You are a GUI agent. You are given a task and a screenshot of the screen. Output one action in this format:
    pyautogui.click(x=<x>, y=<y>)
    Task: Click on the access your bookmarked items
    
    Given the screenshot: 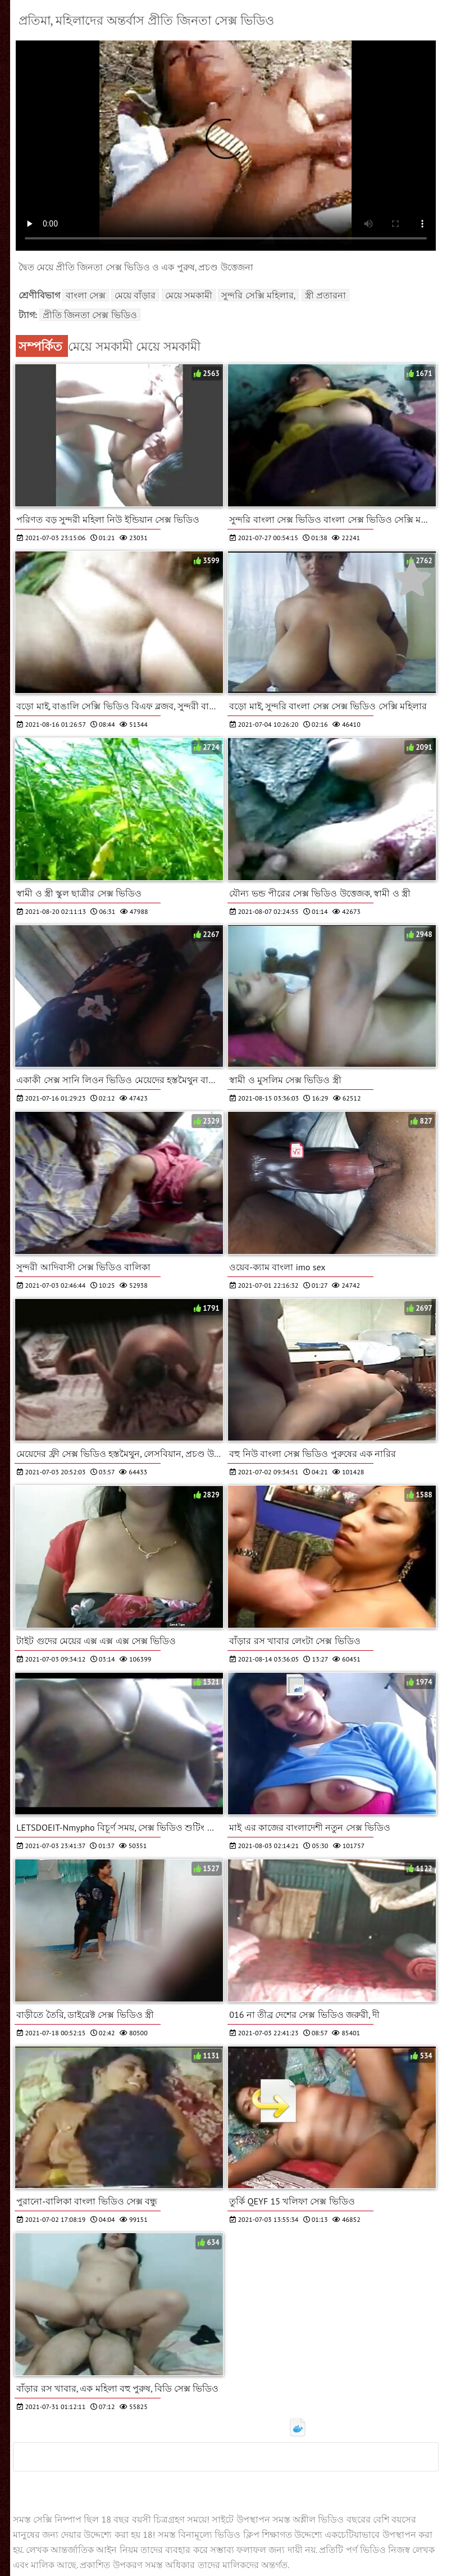 What is the action you would take?
    pyautogui.click(x=412, y=580)
    